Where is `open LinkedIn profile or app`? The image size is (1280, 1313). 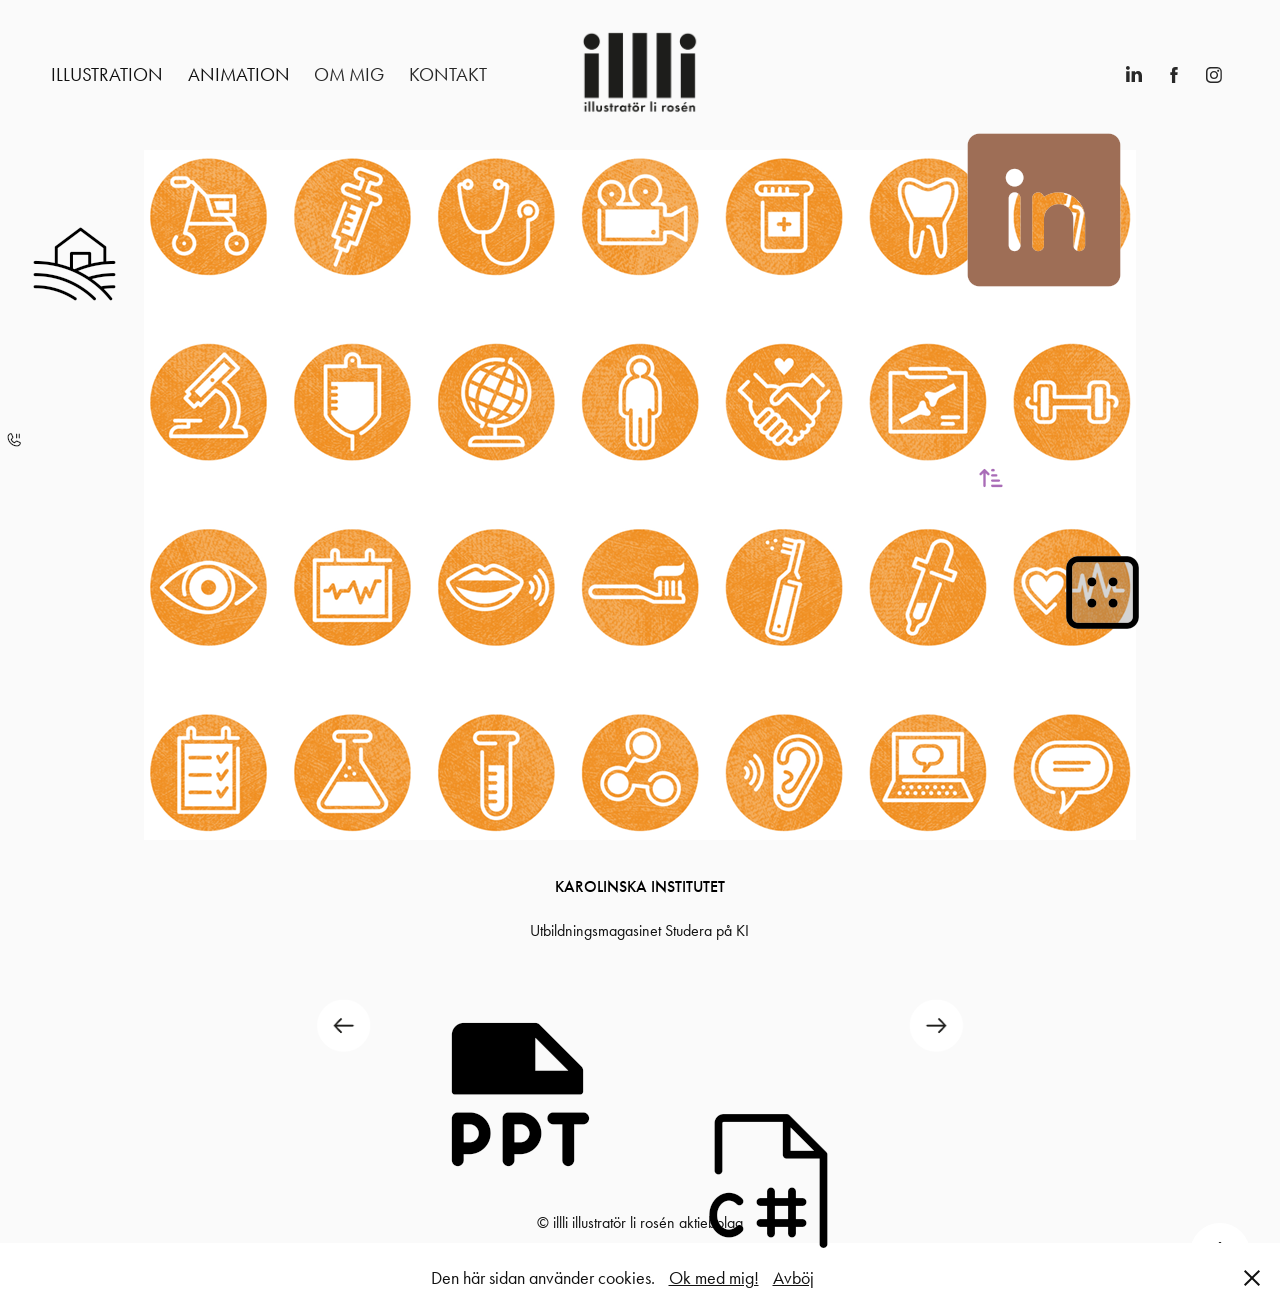
open LinkedIn profile or app is located at coordinates (1044, 210).